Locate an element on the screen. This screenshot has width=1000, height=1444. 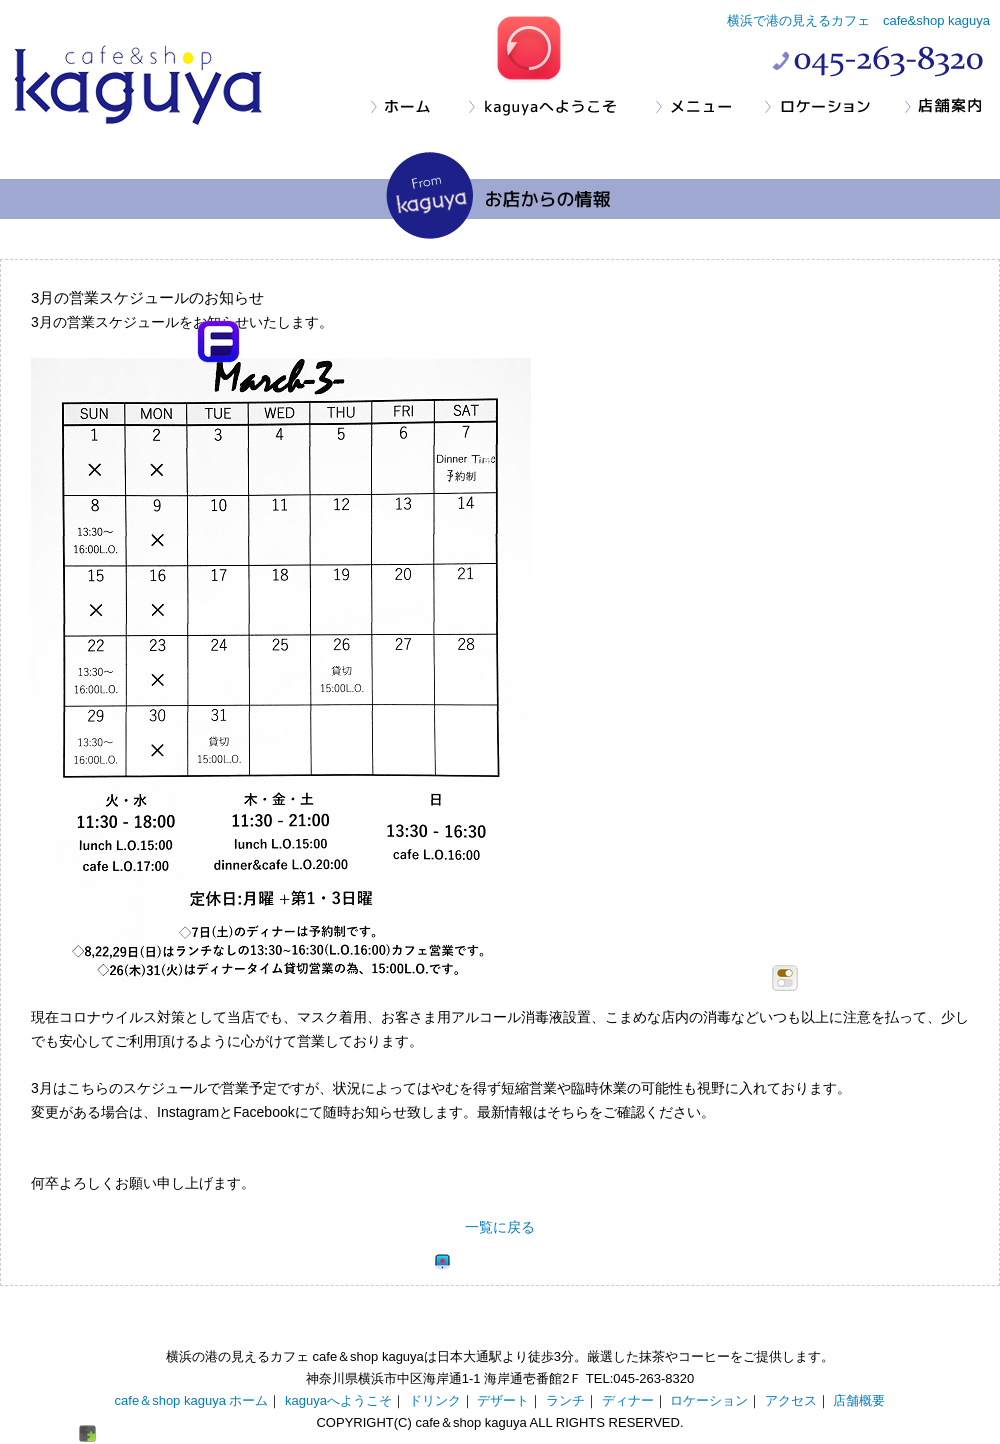
open gnome tweaks to customize desktop settings is located at coordinates (785, 978).